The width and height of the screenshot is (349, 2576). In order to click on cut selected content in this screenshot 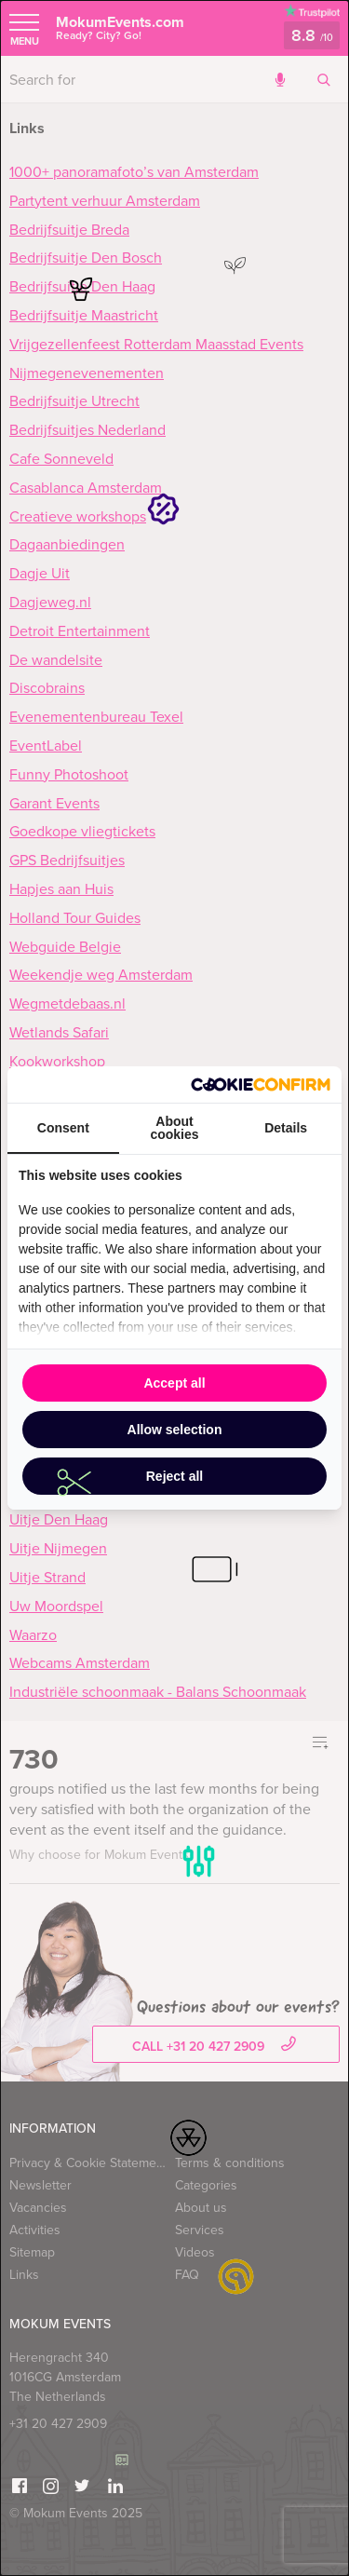, I will do `click(74, 1483)`.